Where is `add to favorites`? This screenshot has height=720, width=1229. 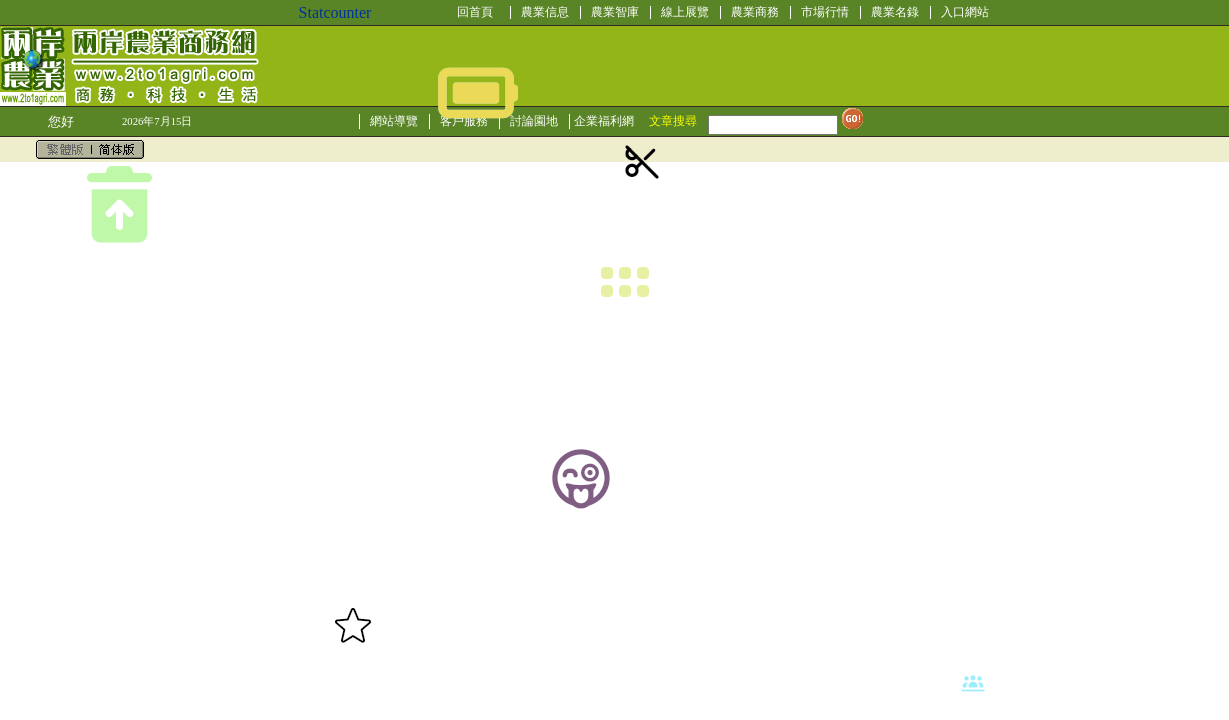 add to favorites is located at coordinates (353, 626).